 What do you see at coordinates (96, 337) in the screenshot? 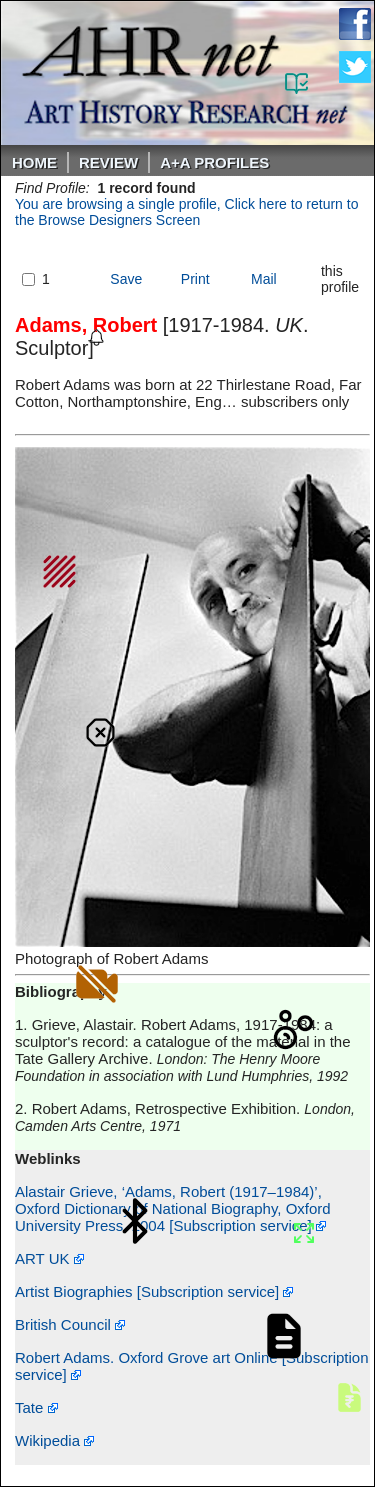
I see `view your notifications` at bounding box center [96, 337].